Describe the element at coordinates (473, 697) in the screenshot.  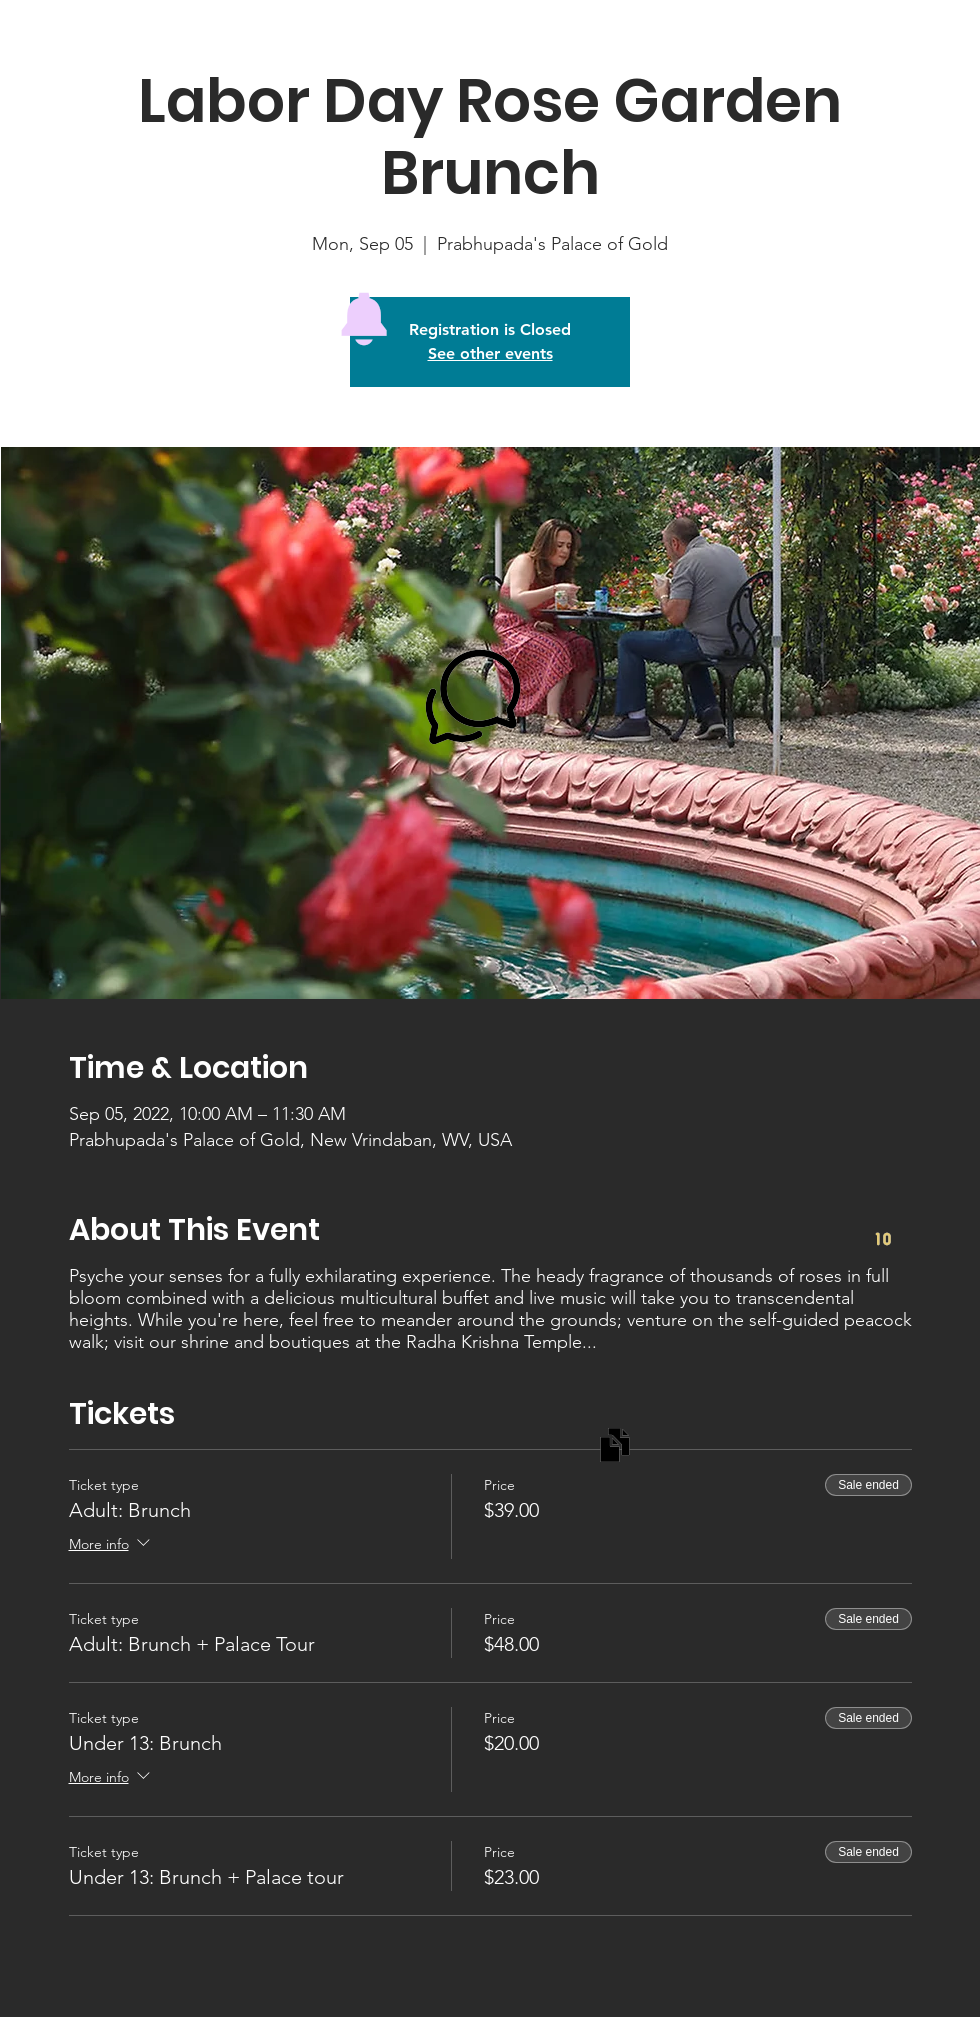
I see `open messaging or chat` at that location.